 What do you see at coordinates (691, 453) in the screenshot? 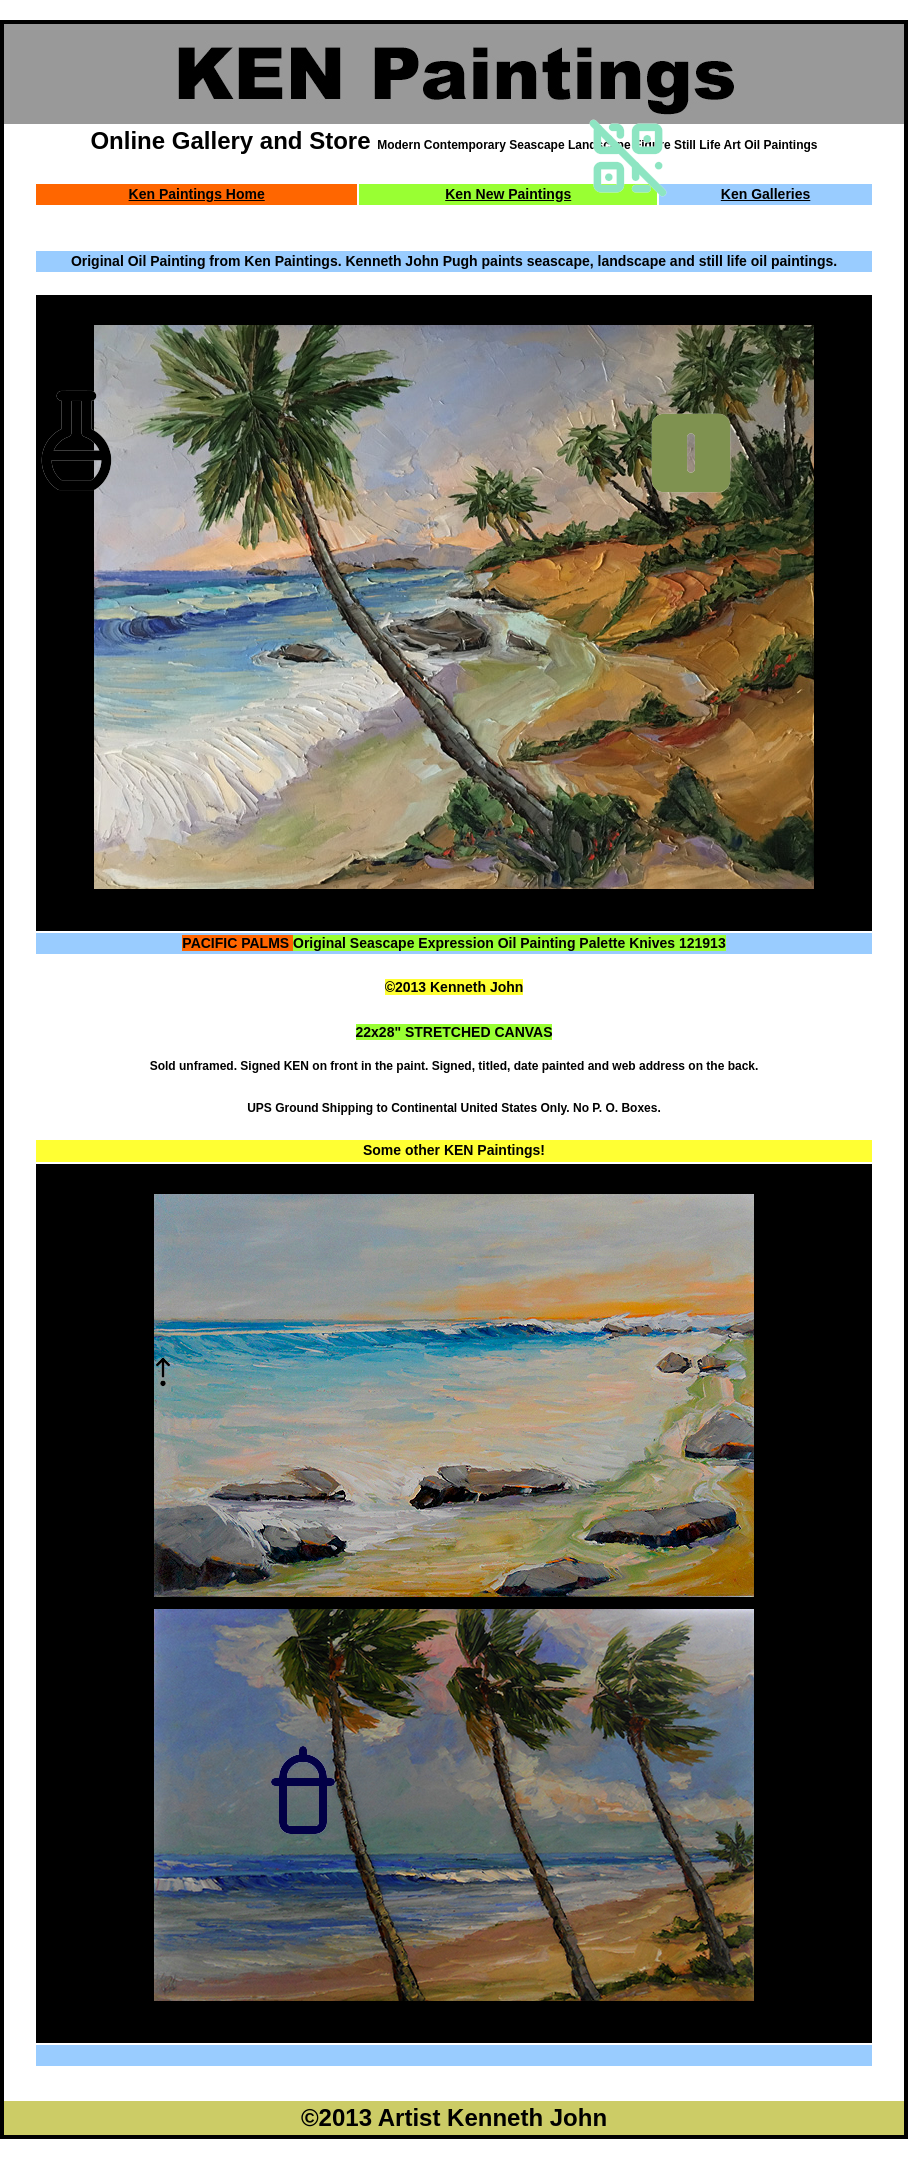
I see `access information or details` at bounding box center [691, 453].